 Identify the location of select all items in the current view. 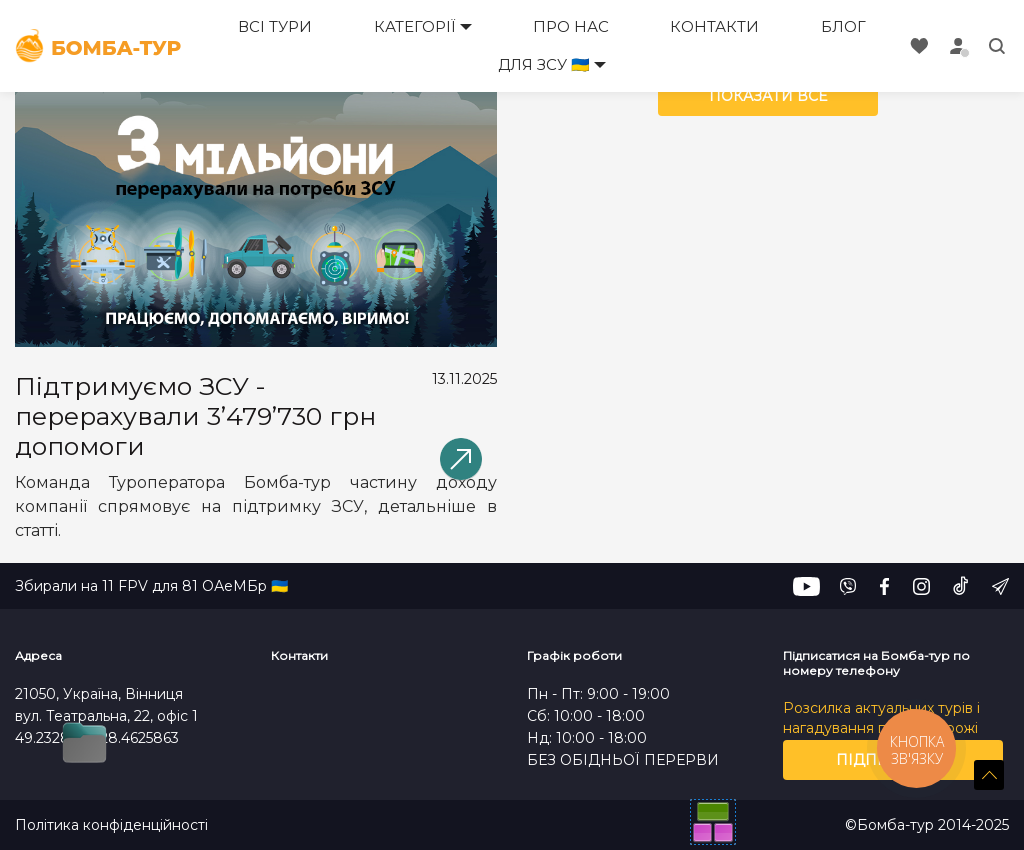
(713, 822).